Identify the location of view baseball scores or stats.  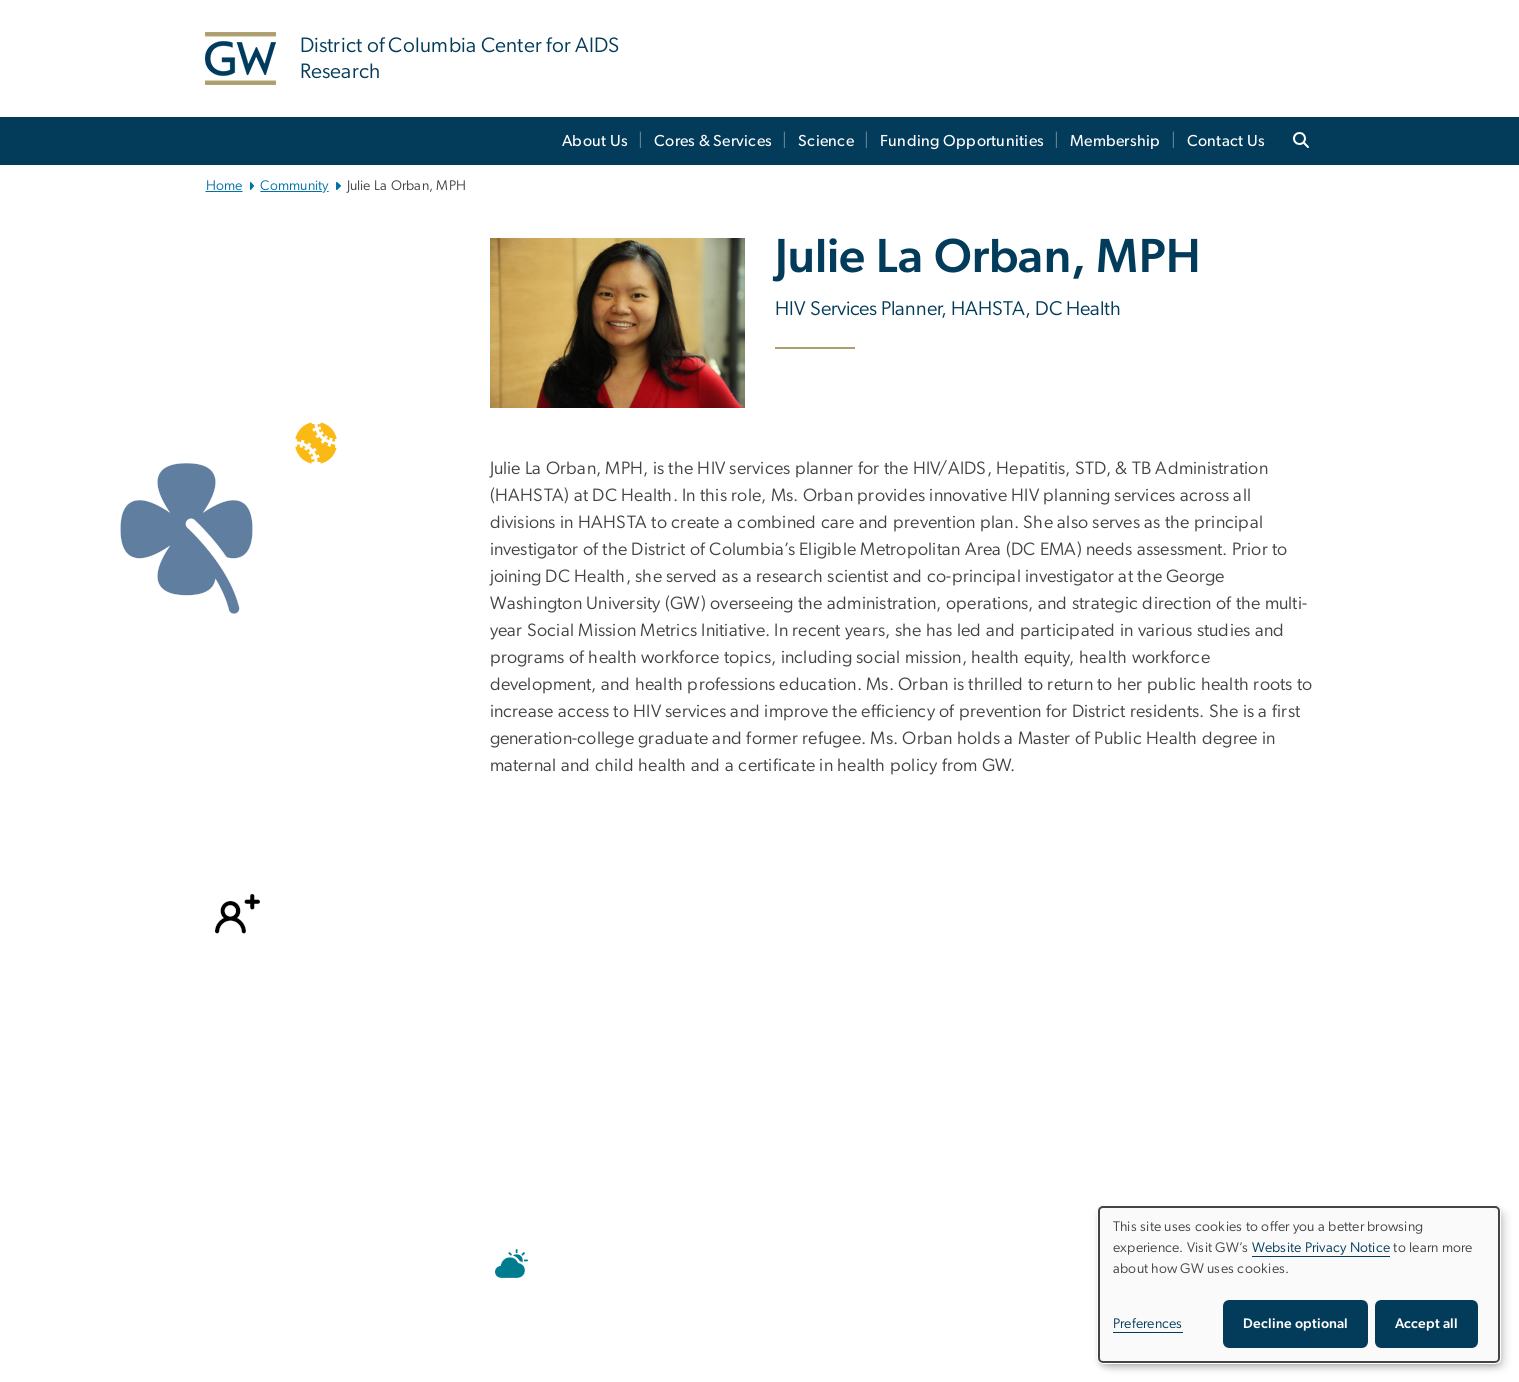
(316, 443).